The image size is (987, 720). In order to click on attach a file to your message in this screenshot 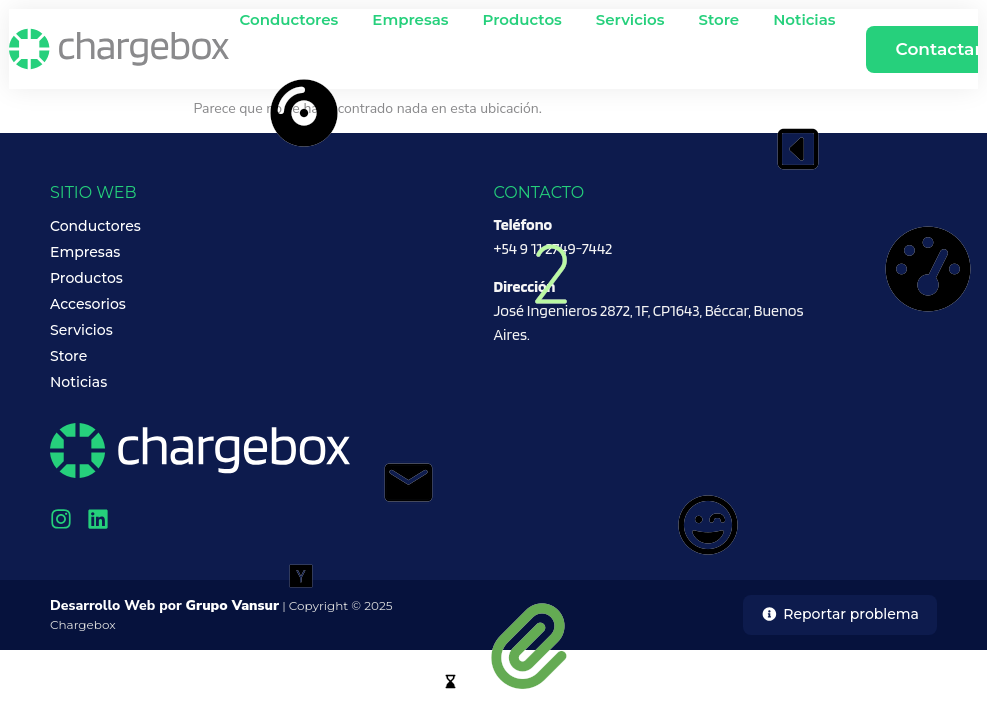, I will do `click(531, 648)`.